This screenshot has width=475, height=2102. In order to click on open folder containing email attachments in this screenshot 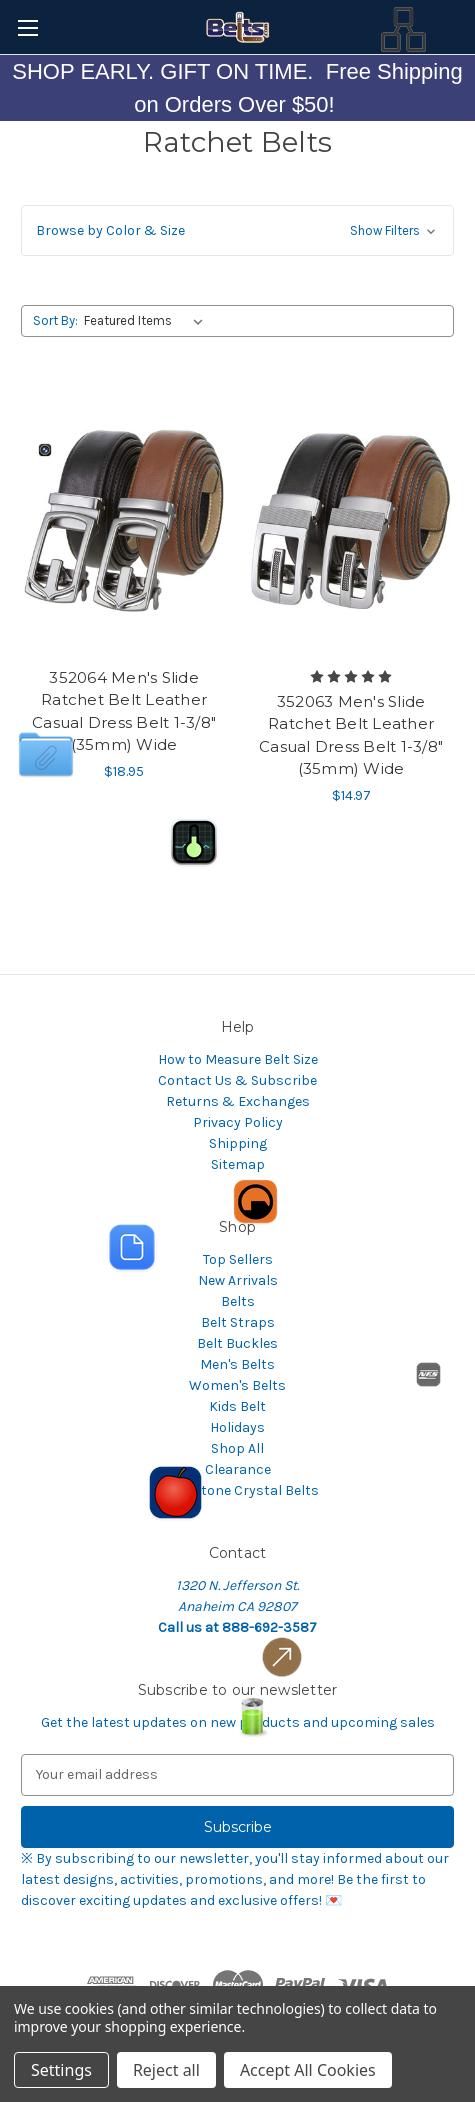, I will do `click(46, 754)`.